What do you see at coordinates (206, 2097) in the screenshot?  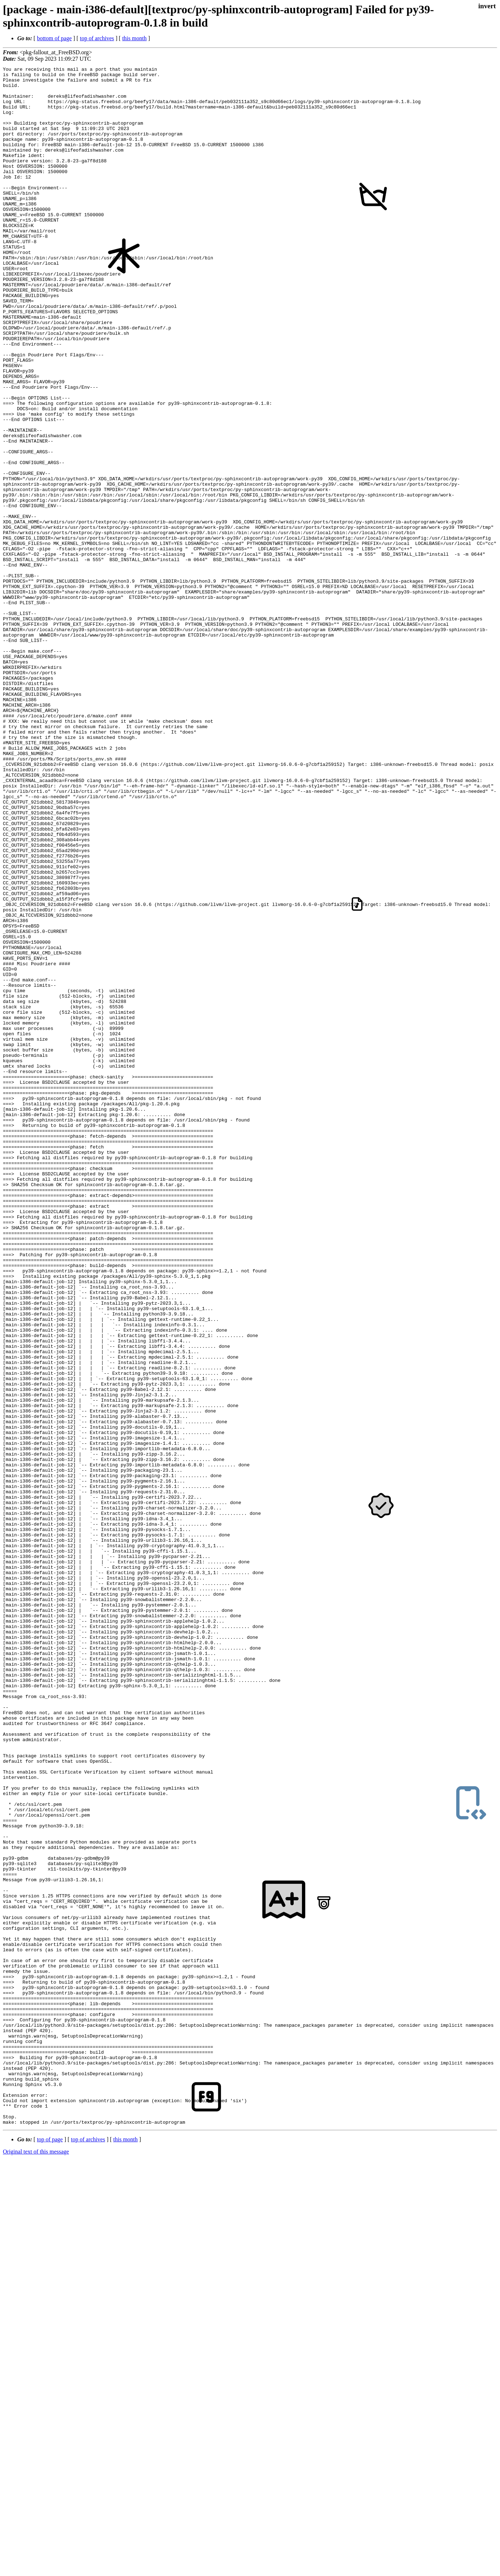 I see `press F9 function key` at bounding box center [206, 2097].